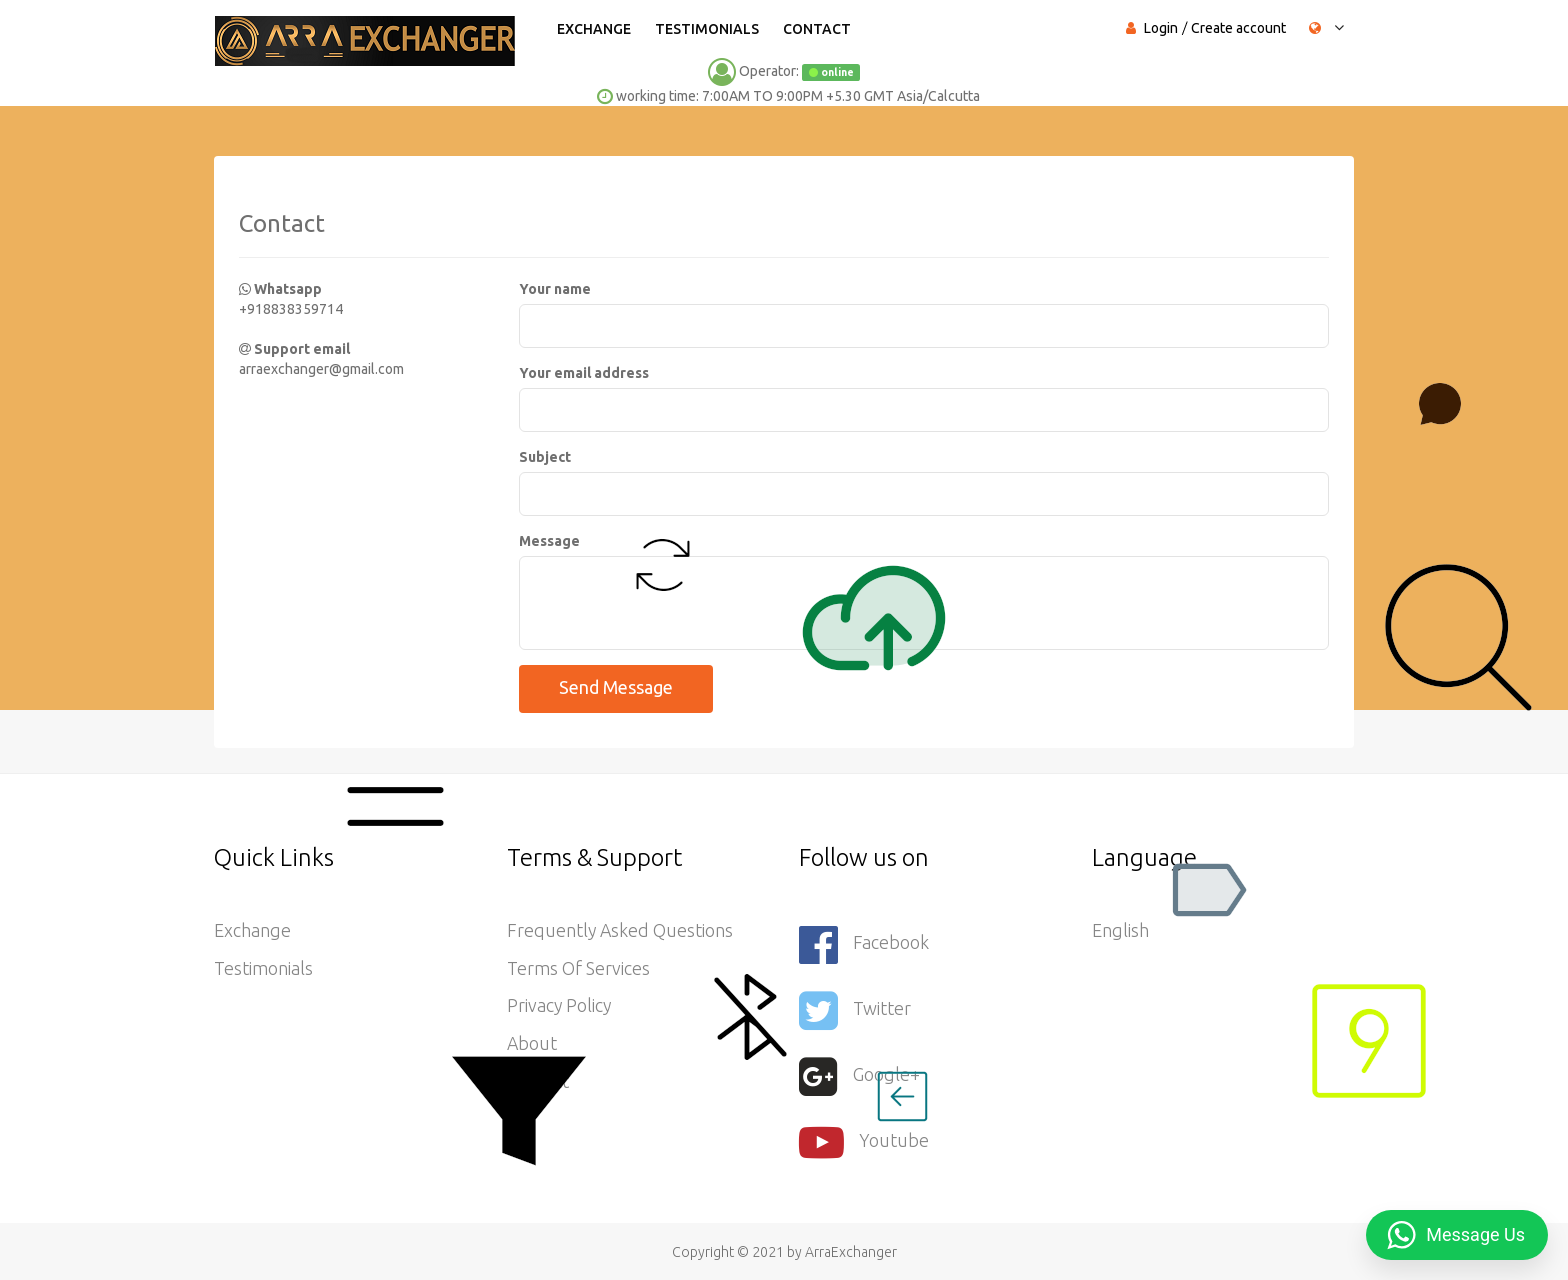 The width and height of the screenshot is (1568, 1280). I want to click on select number nine from a numeric keypad, so click(1369, 1041).